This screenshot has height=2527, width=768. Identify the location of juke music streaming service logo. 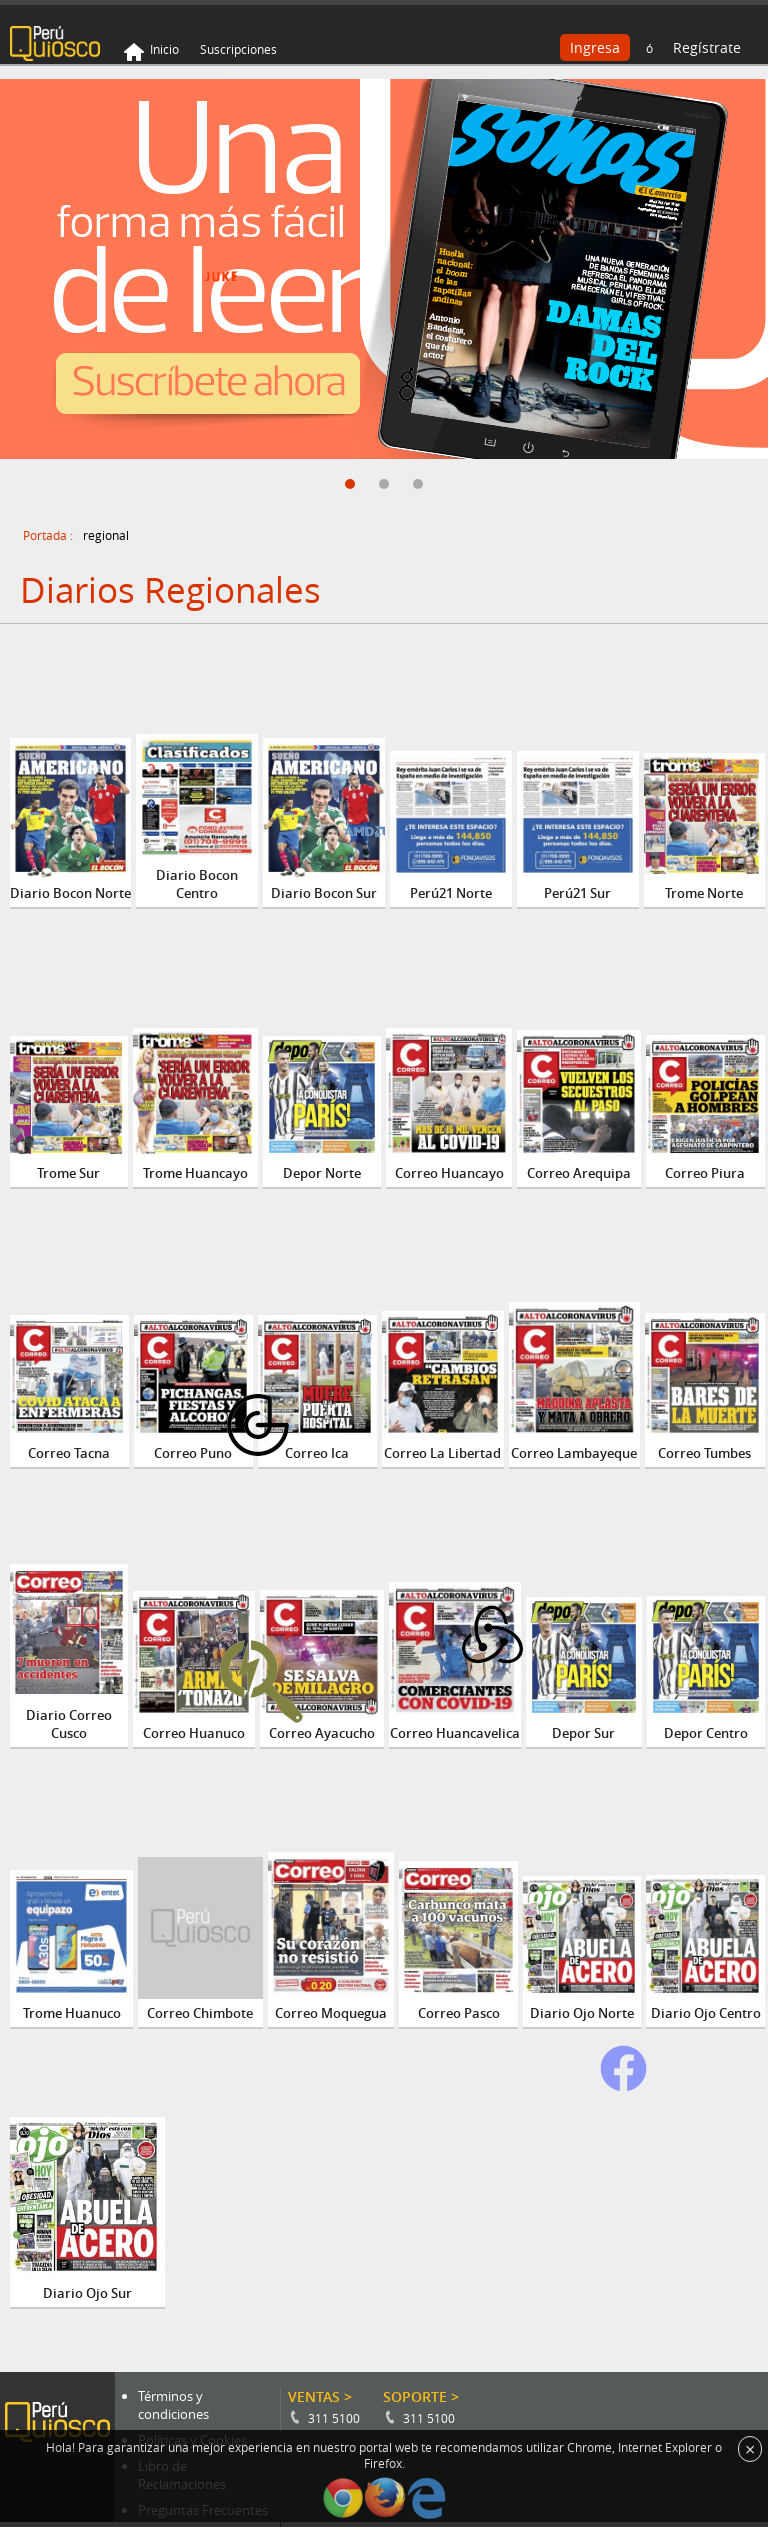
(221, 276).